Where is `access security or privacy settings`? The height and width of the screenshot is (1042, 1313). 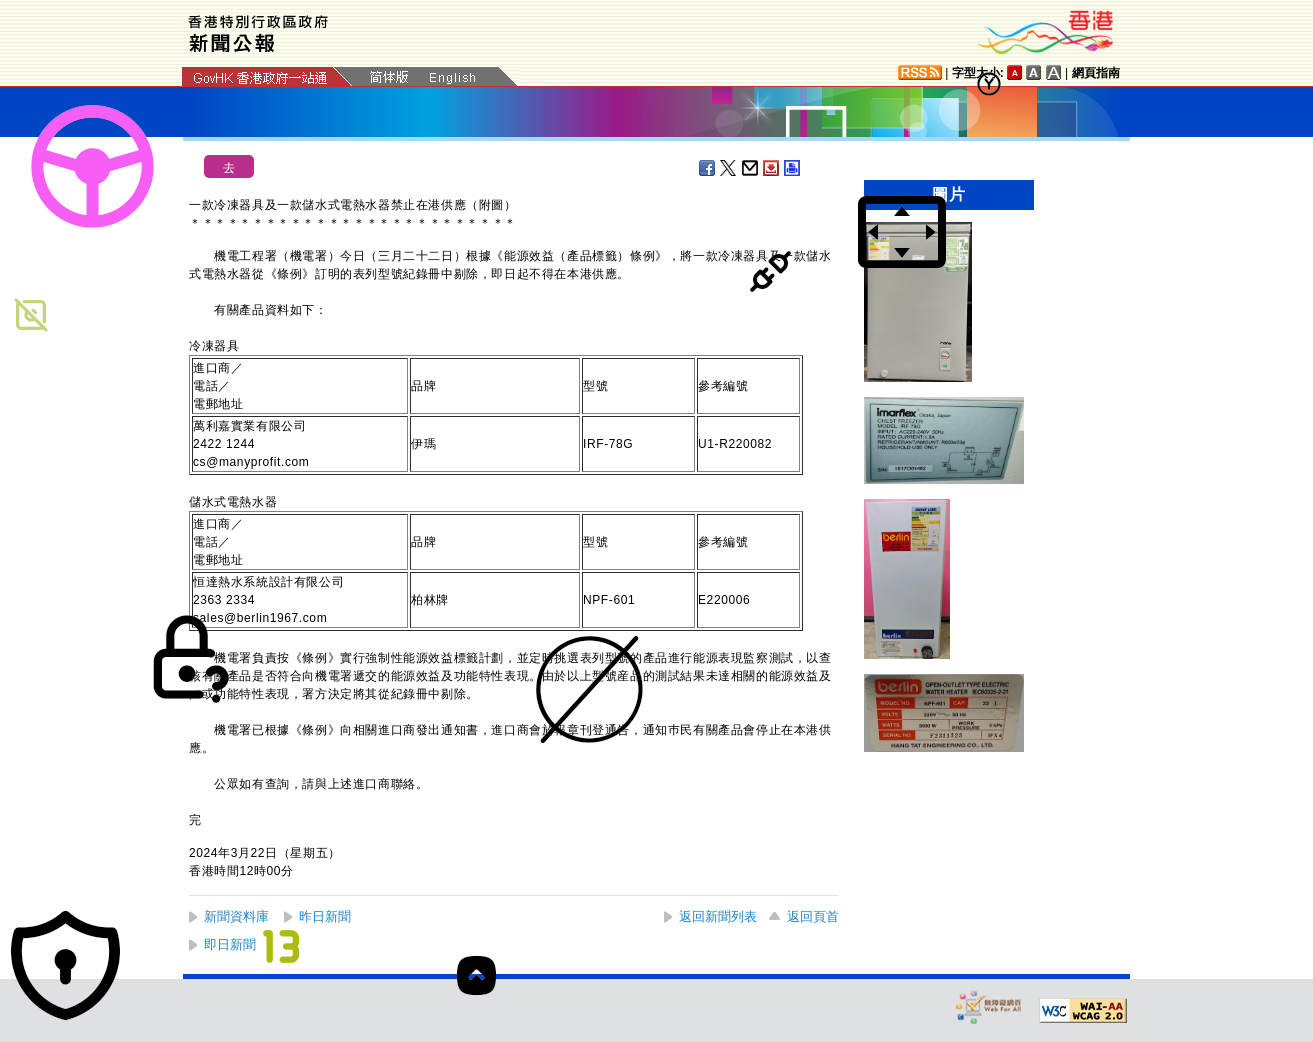
access security or privacy settings is located at coordinates (65, 965).